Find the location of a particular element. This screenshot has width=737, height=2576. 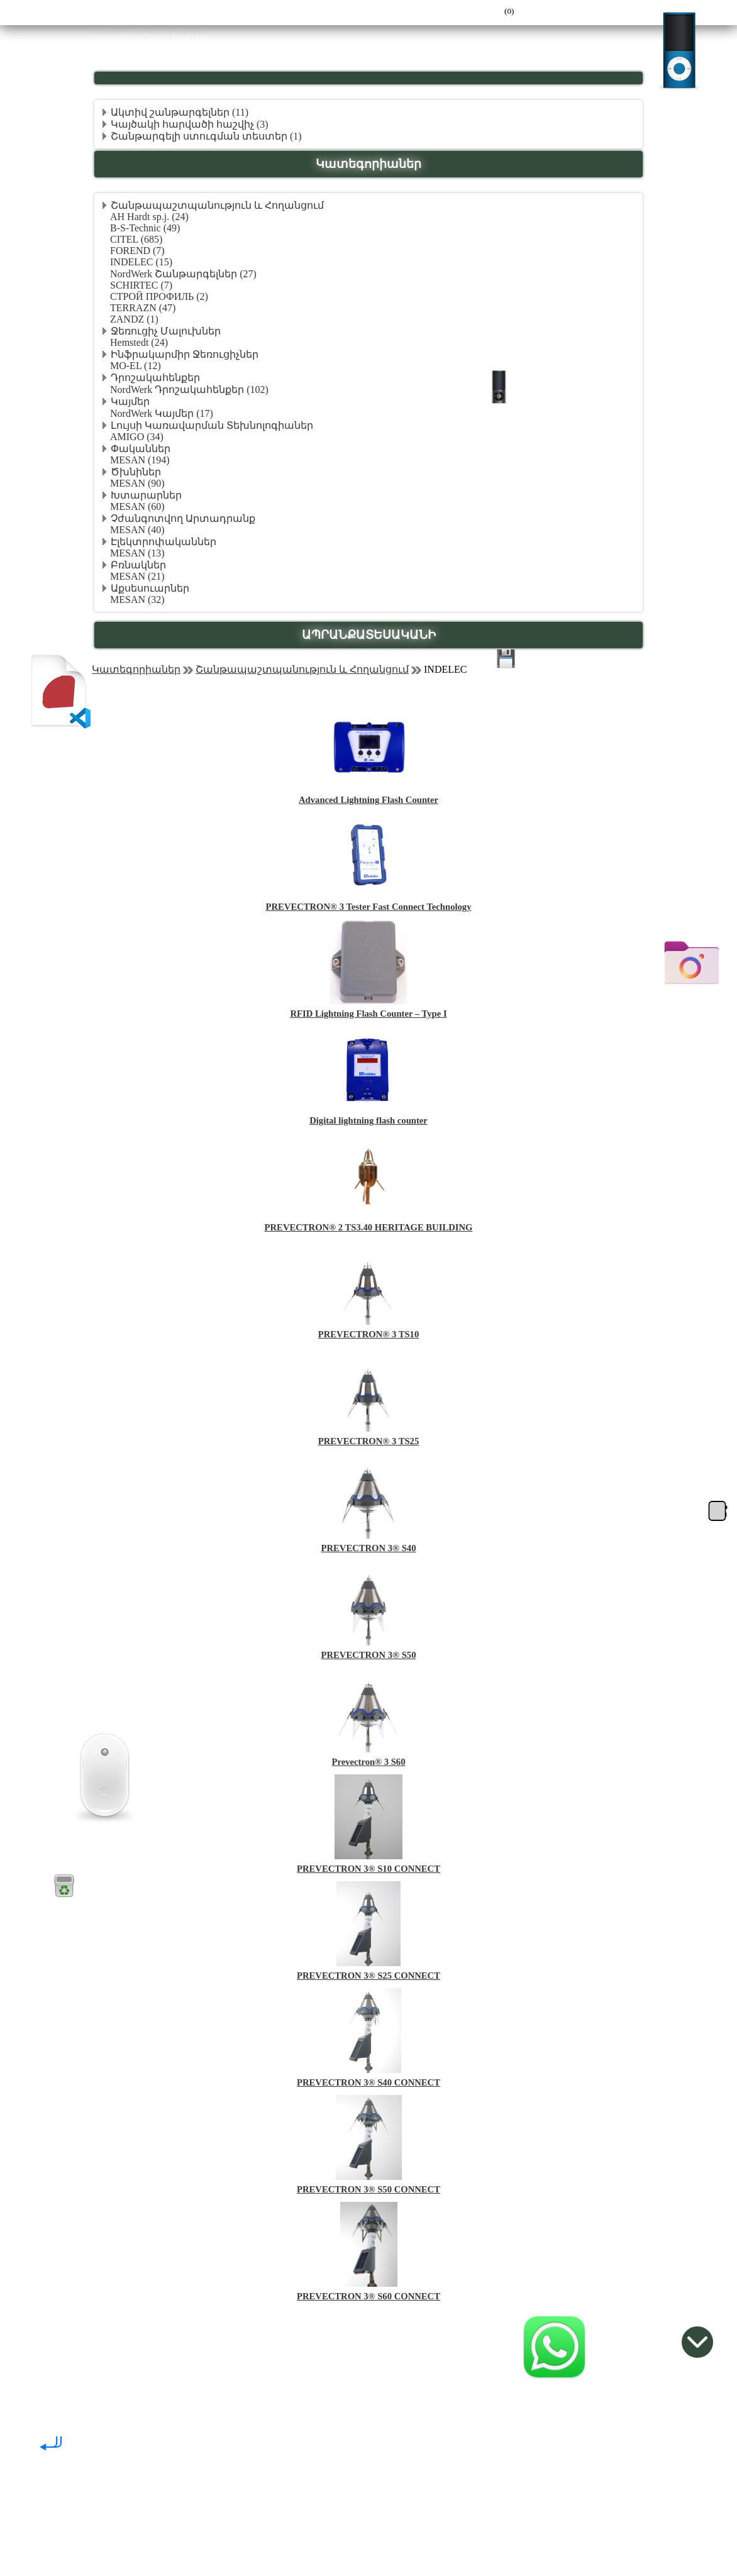

open the trash or recycle bin is located at coordinates (64, 1886).